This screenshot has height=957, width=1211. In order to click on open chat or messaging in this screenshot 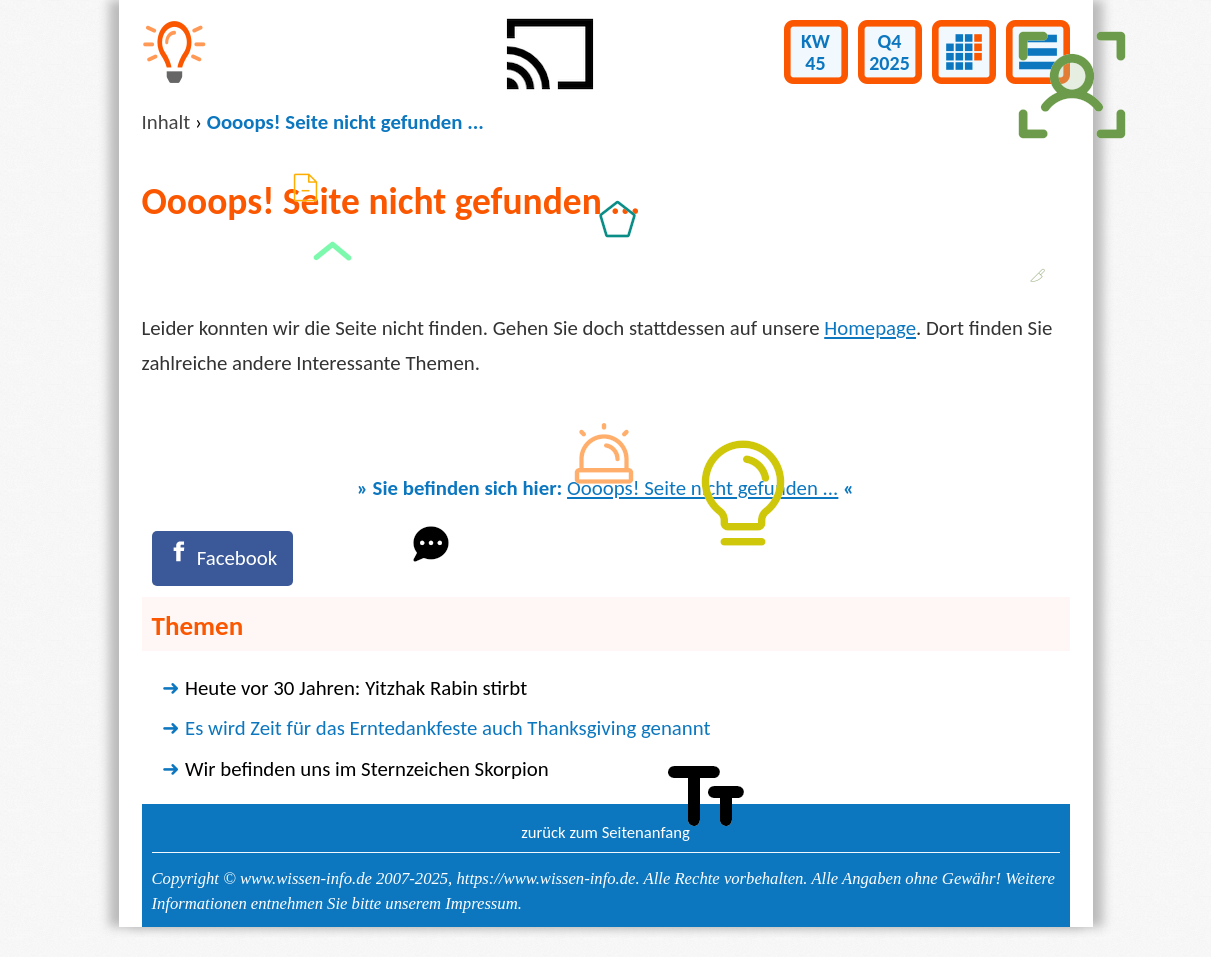, I will do `click(431, 544)`.